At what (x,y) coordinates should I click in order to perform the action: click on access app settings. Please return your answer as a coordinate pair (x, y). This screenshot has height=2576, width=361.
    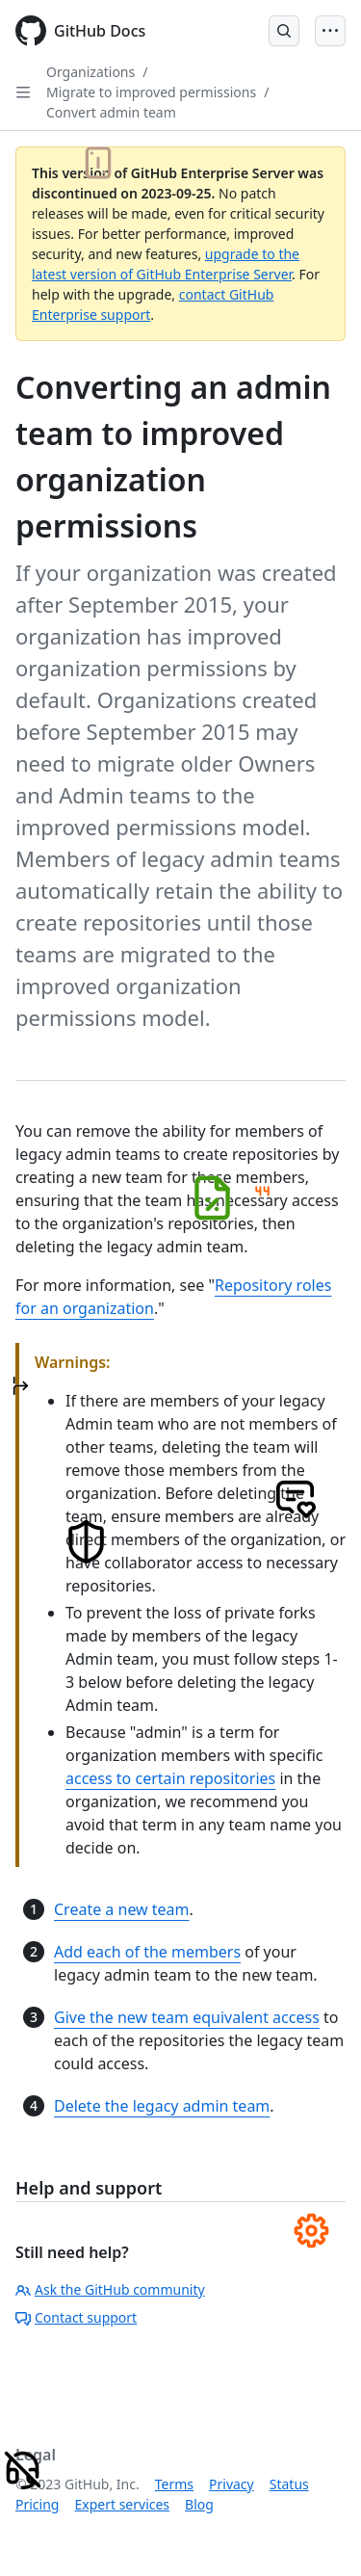
    Looking at the image, I should click on (311, 2230).